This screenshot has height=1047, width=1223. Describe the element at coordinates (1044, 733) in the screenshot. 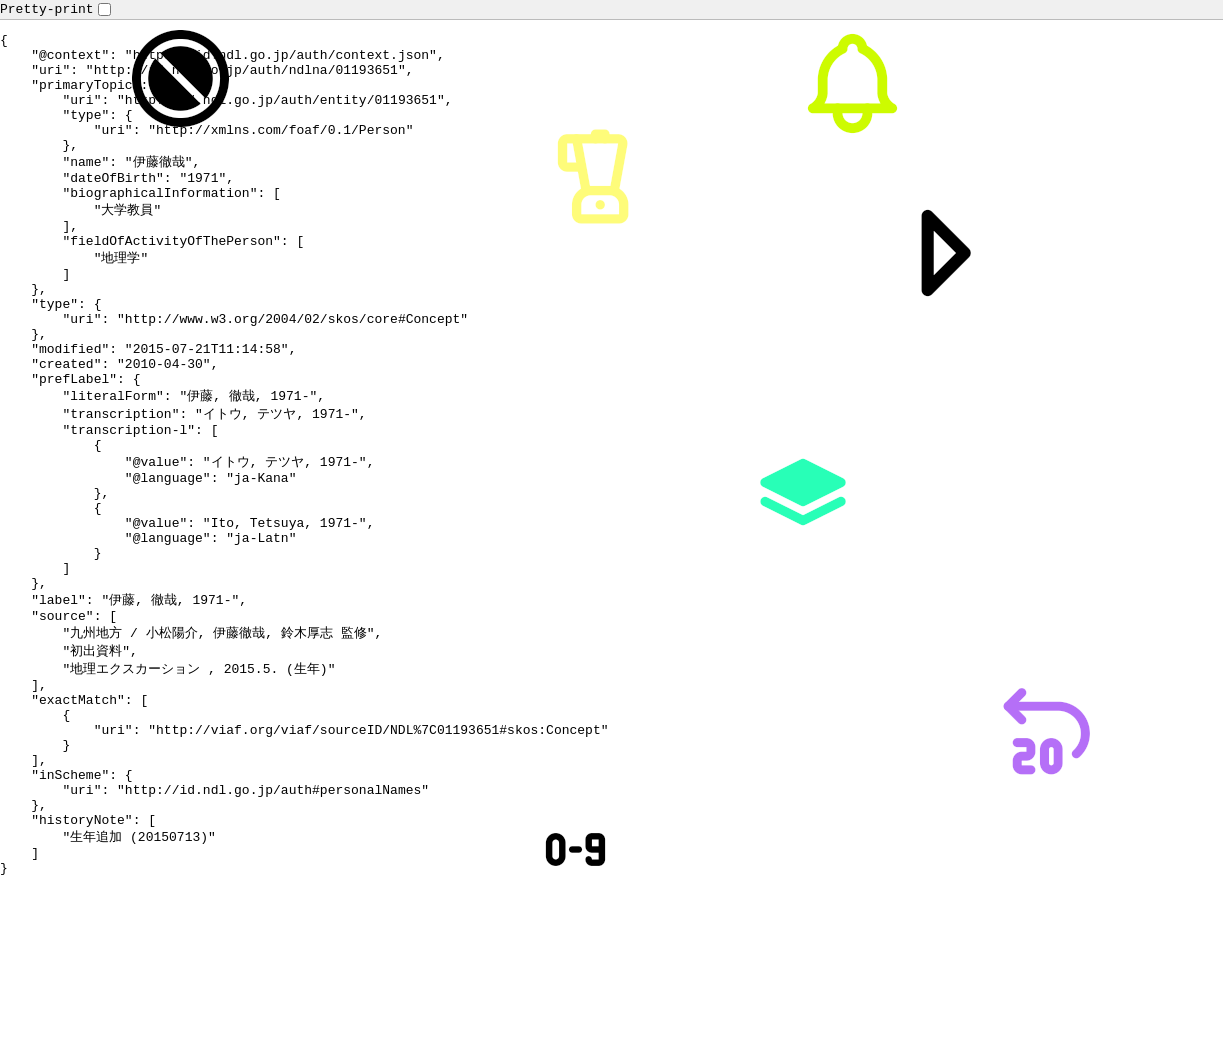

I see `skip backward 20 seconds` at that location.